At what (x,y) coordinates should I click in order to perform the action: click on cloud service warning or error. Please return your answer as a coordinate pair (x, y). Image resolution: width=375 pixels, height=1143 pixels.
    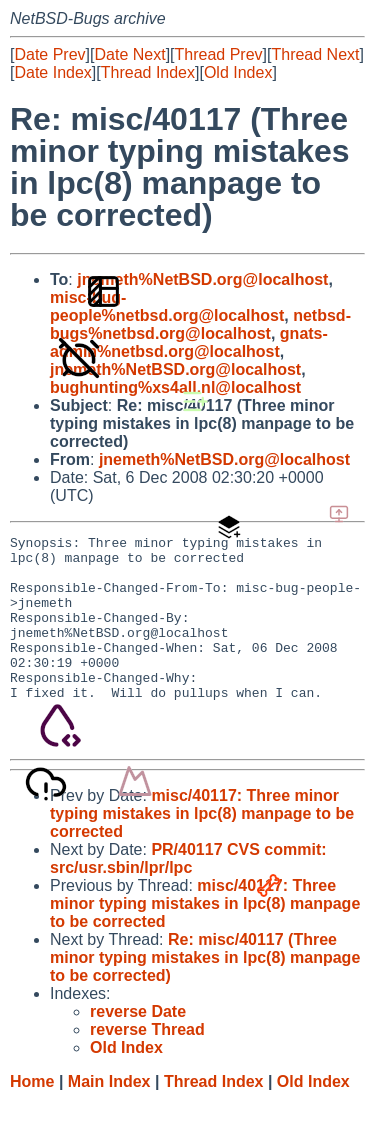
    Looking at the image, I should click on (46, 784).